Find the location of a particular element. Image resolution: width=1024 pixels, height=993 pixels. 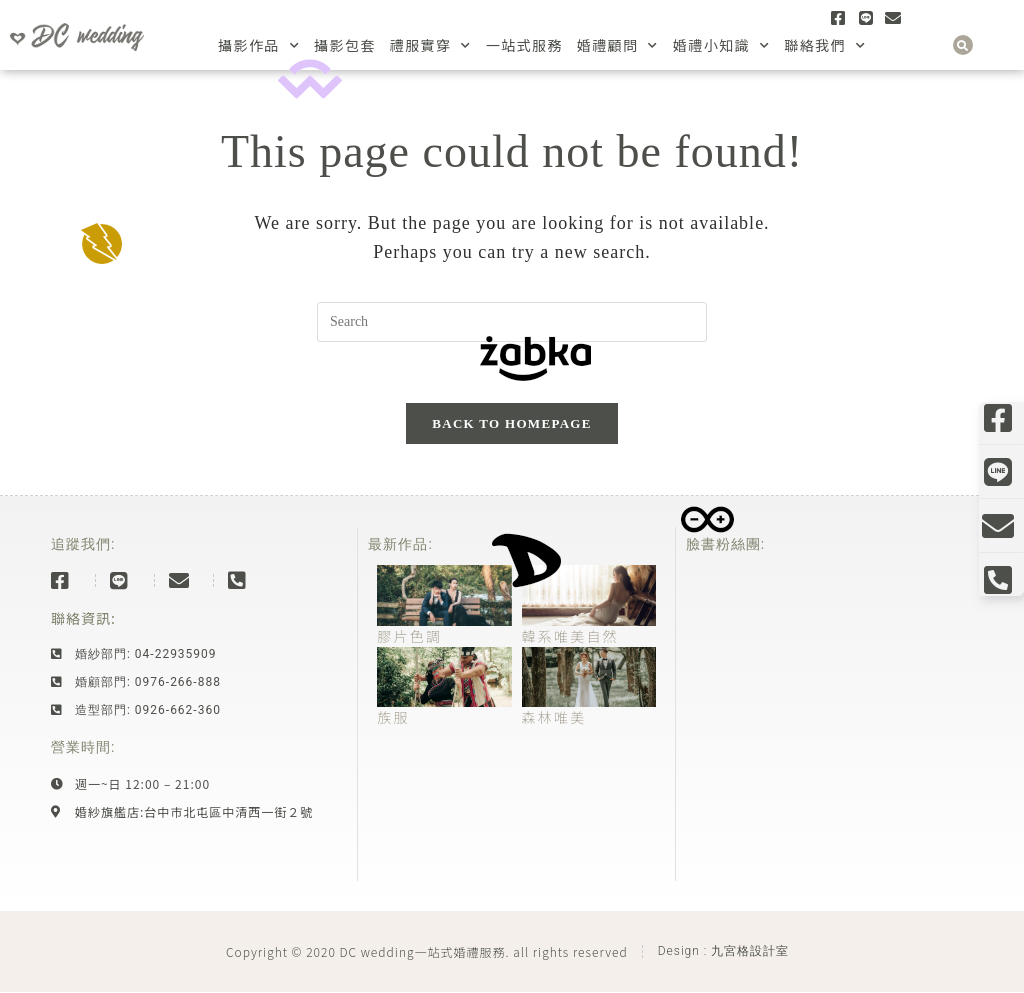

connect your crypto wallet via WalletConnect is located at coordinates (310, 79).